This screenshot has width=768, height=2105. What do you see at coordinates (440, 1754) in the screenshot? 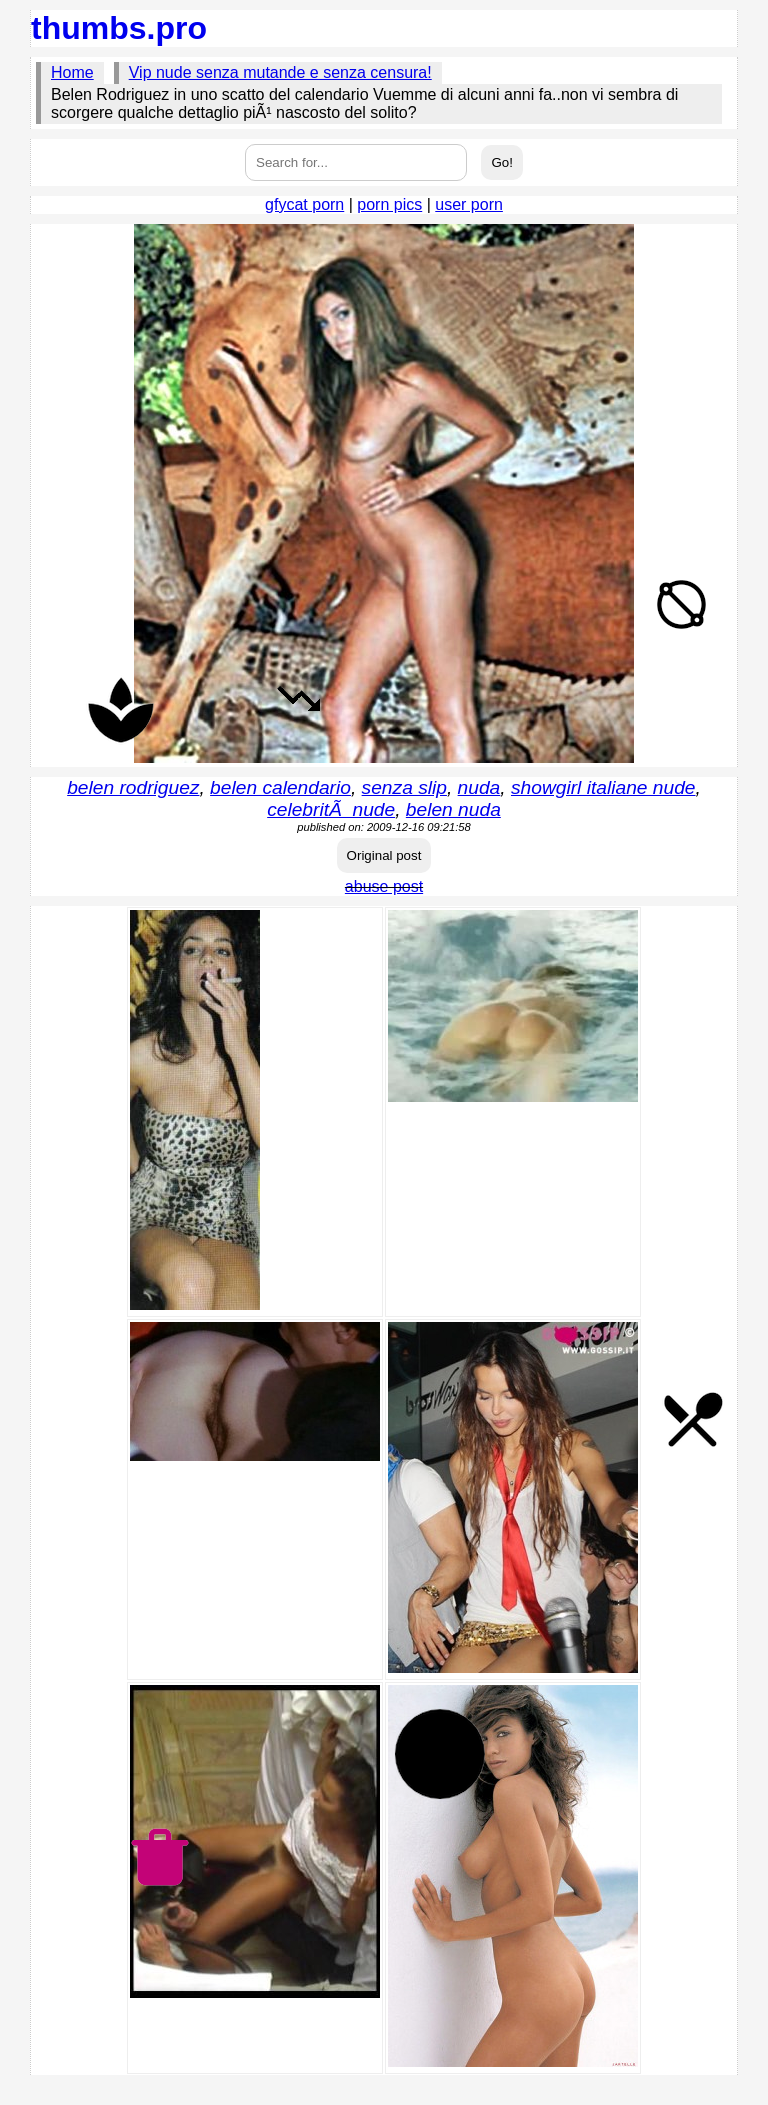
I see `indicates a filled or selected radio button option` at bounding box center [440, 1754].